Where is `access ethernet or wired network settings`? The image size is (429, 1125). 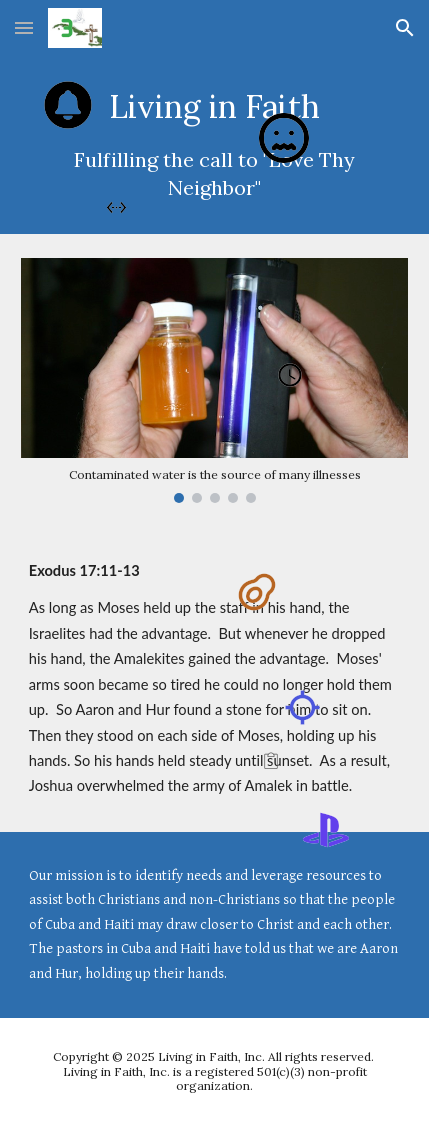 access ethernet or wired network settings is located at coordinates (116, 207).